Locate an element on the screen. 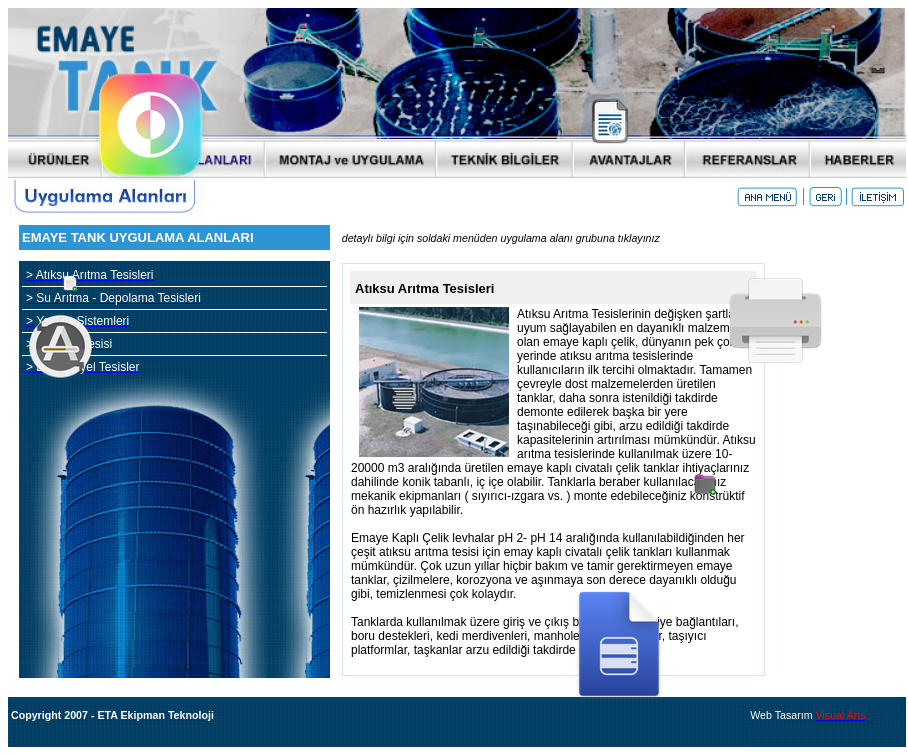  open display or theme settings is located at coordinates (150, 126).